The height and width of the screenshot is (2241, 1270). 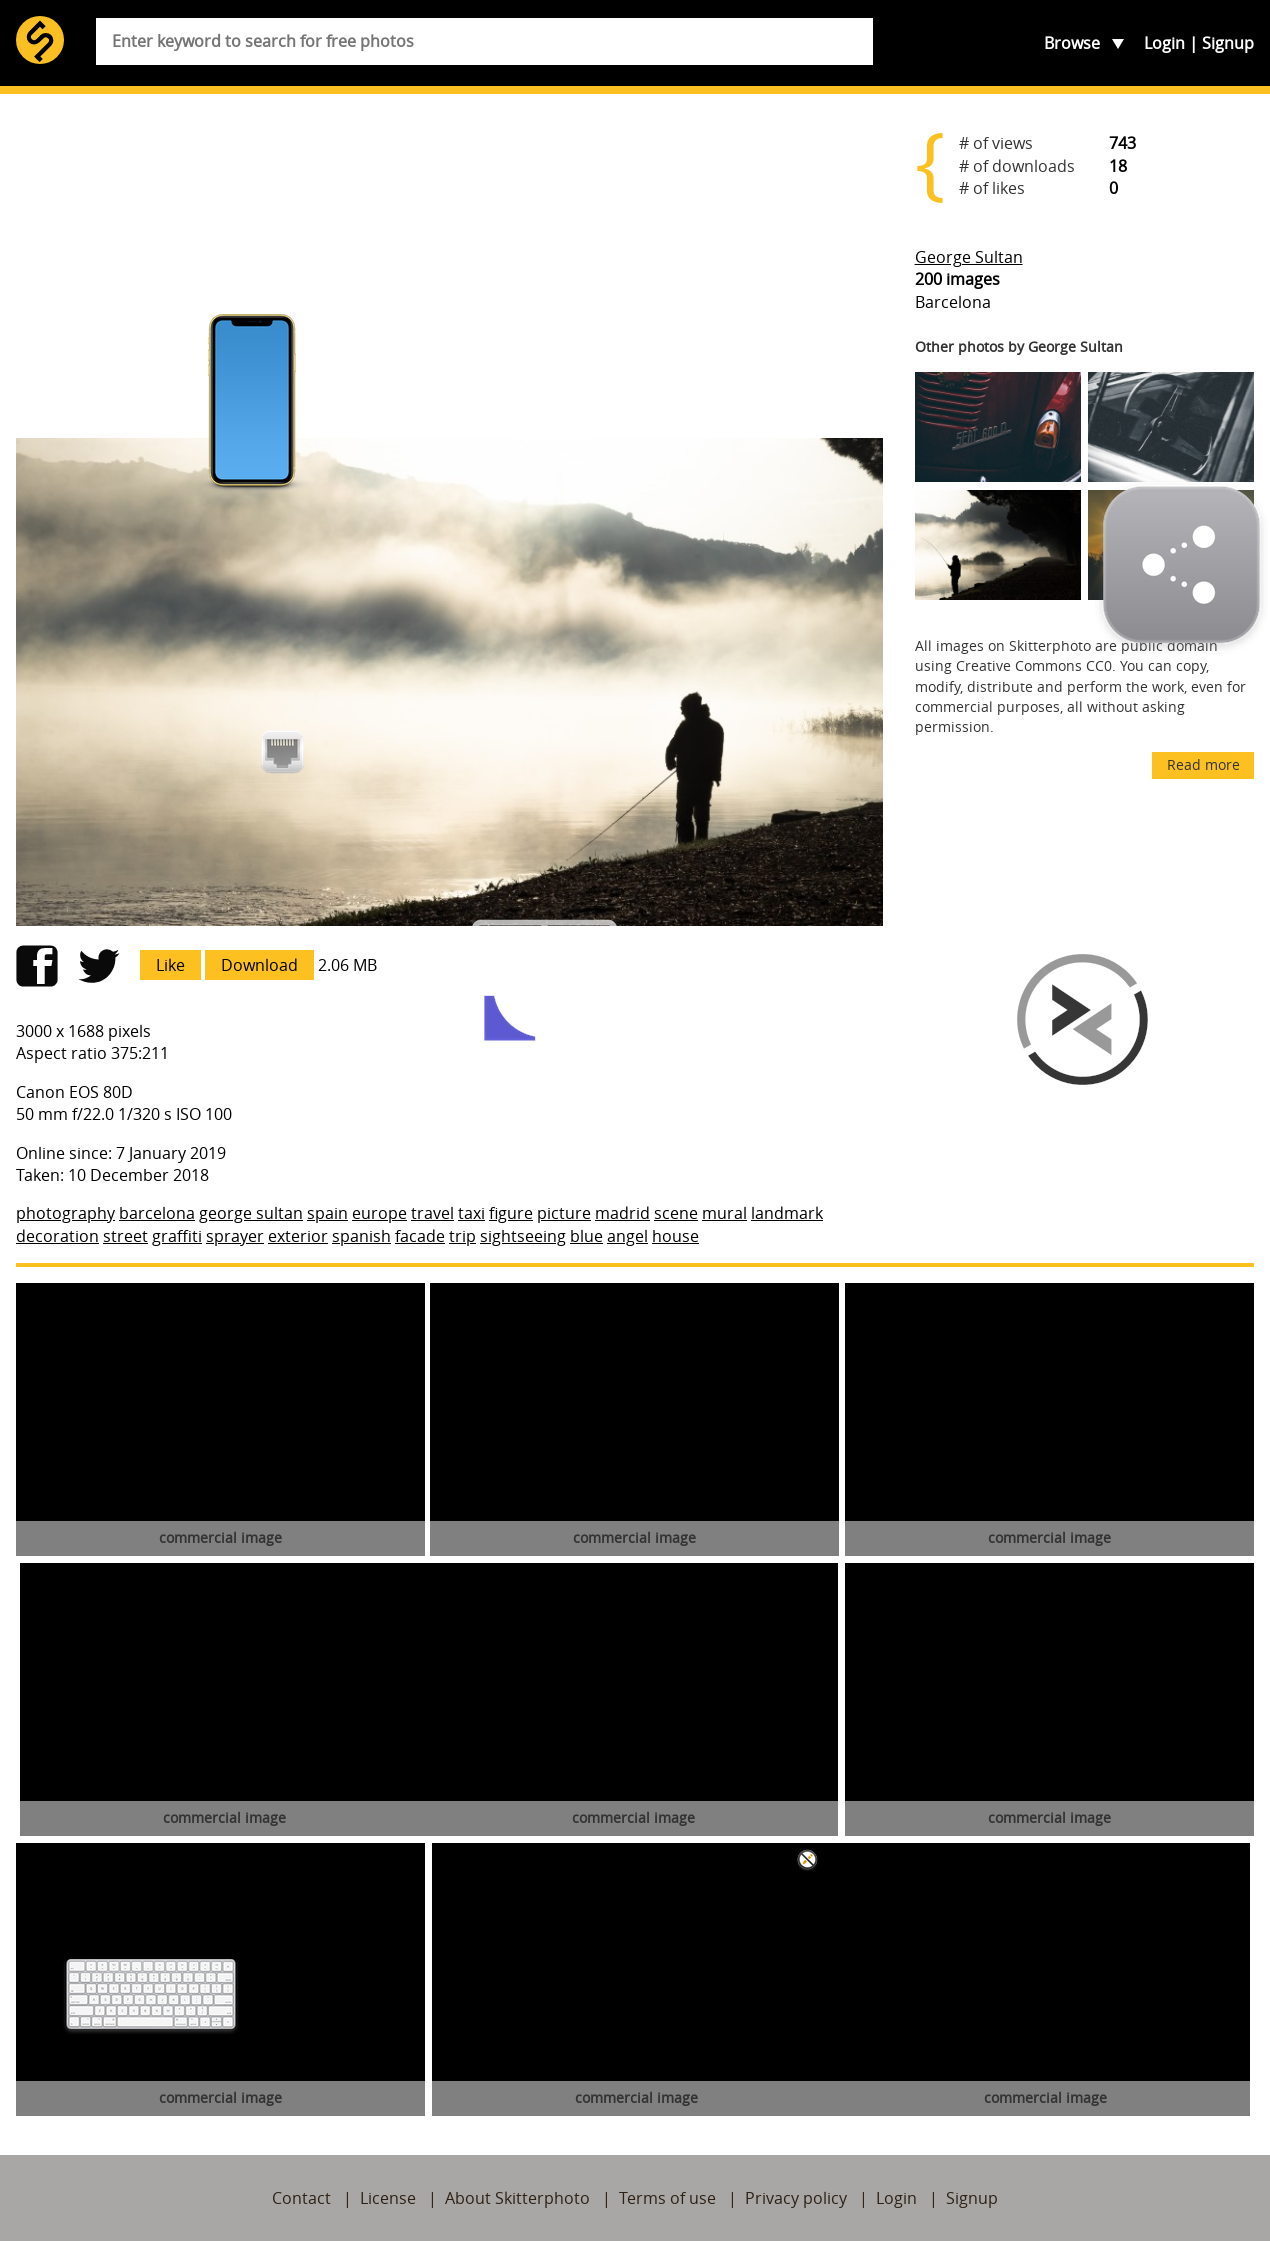 I want to click on open remmina remote desktop client, so click(x=1082, y=1019).